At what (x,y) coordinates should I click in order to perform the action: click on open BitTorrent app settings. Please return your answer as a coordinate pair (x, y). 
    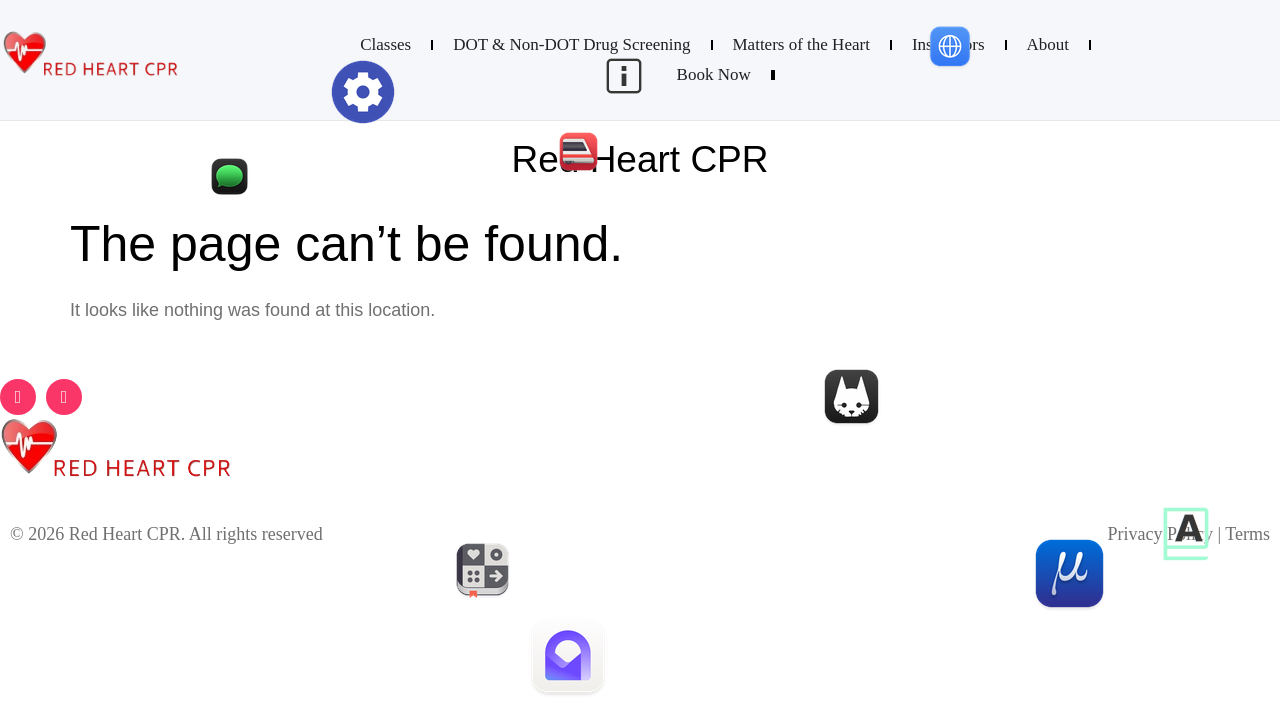
    Looking at the image, I should click on (950, 47).